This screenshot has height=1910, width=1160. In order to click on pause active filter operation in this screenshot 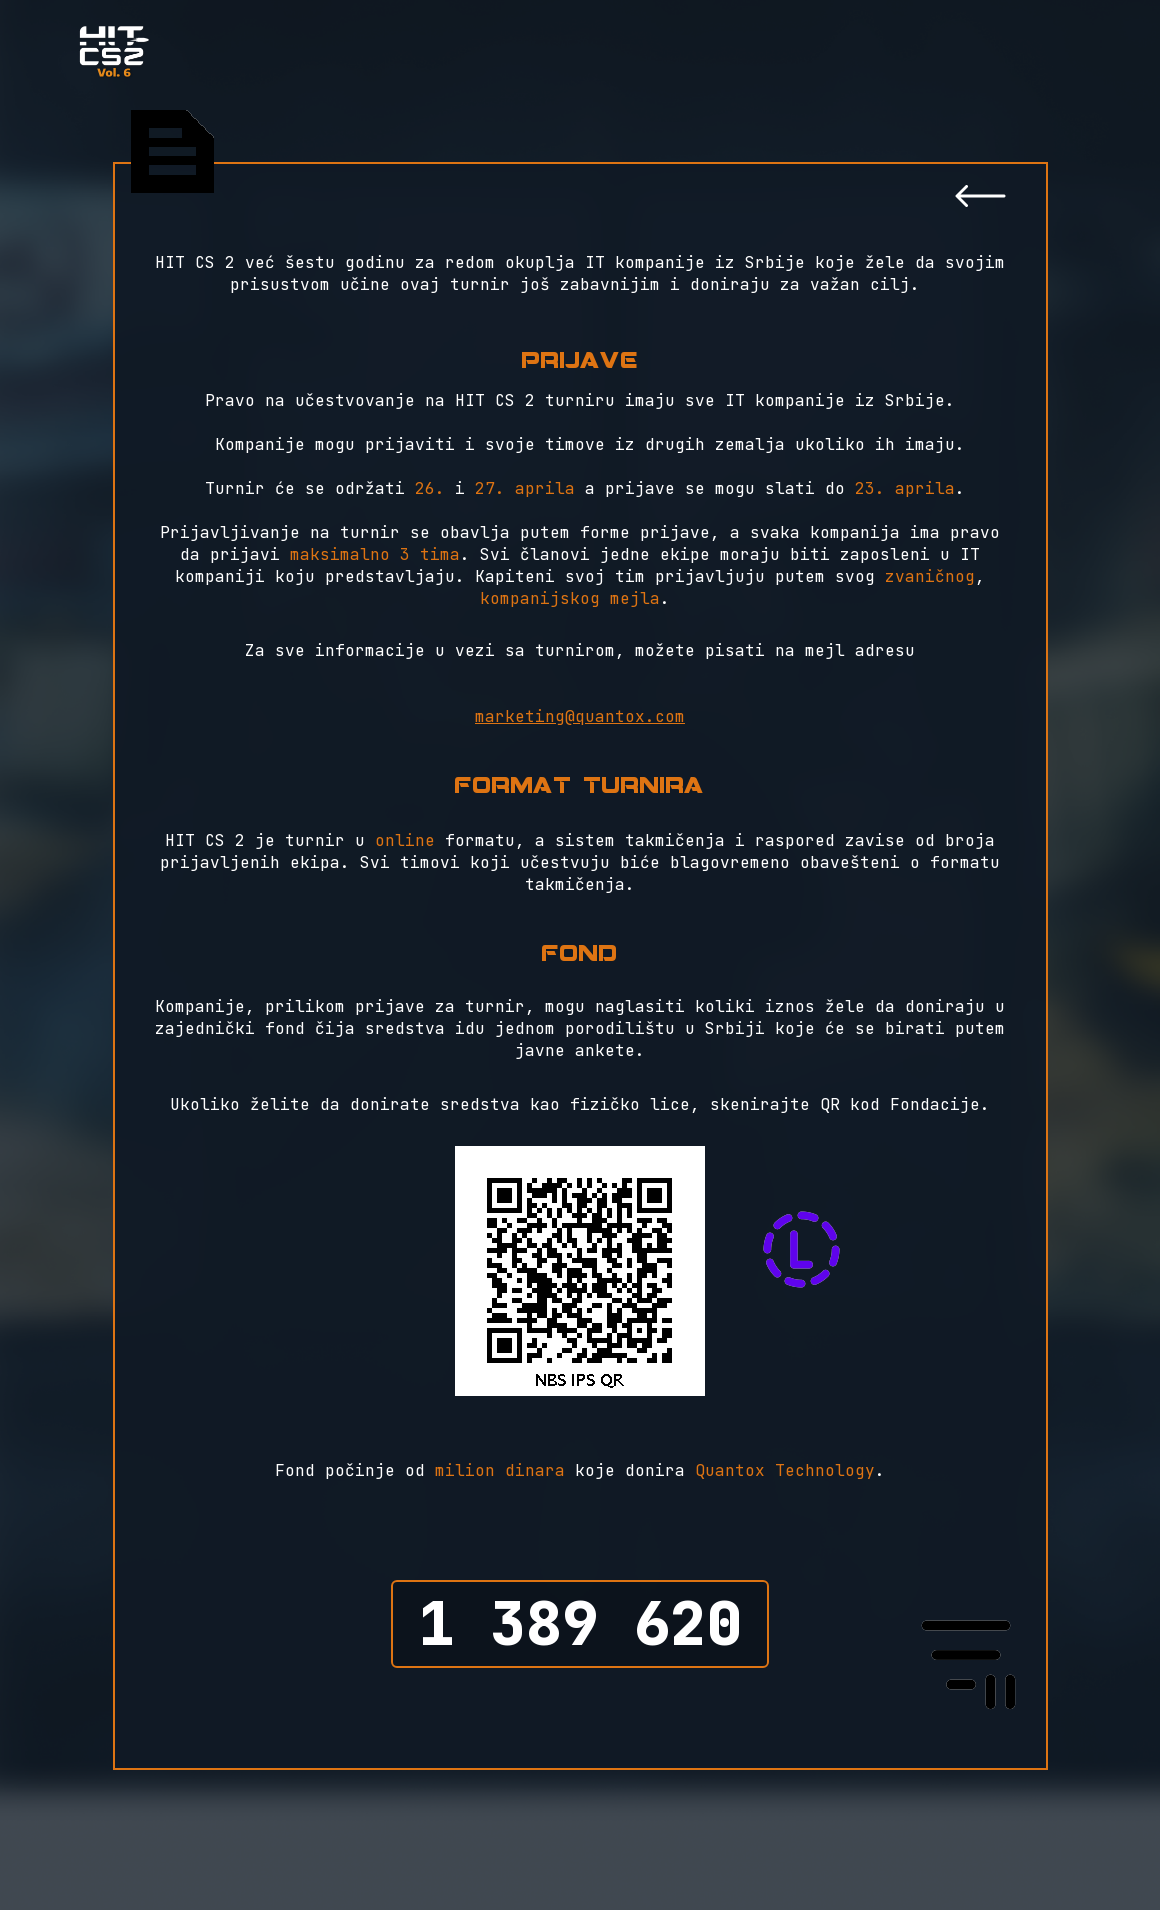, I will do `click(966, 1655)`.